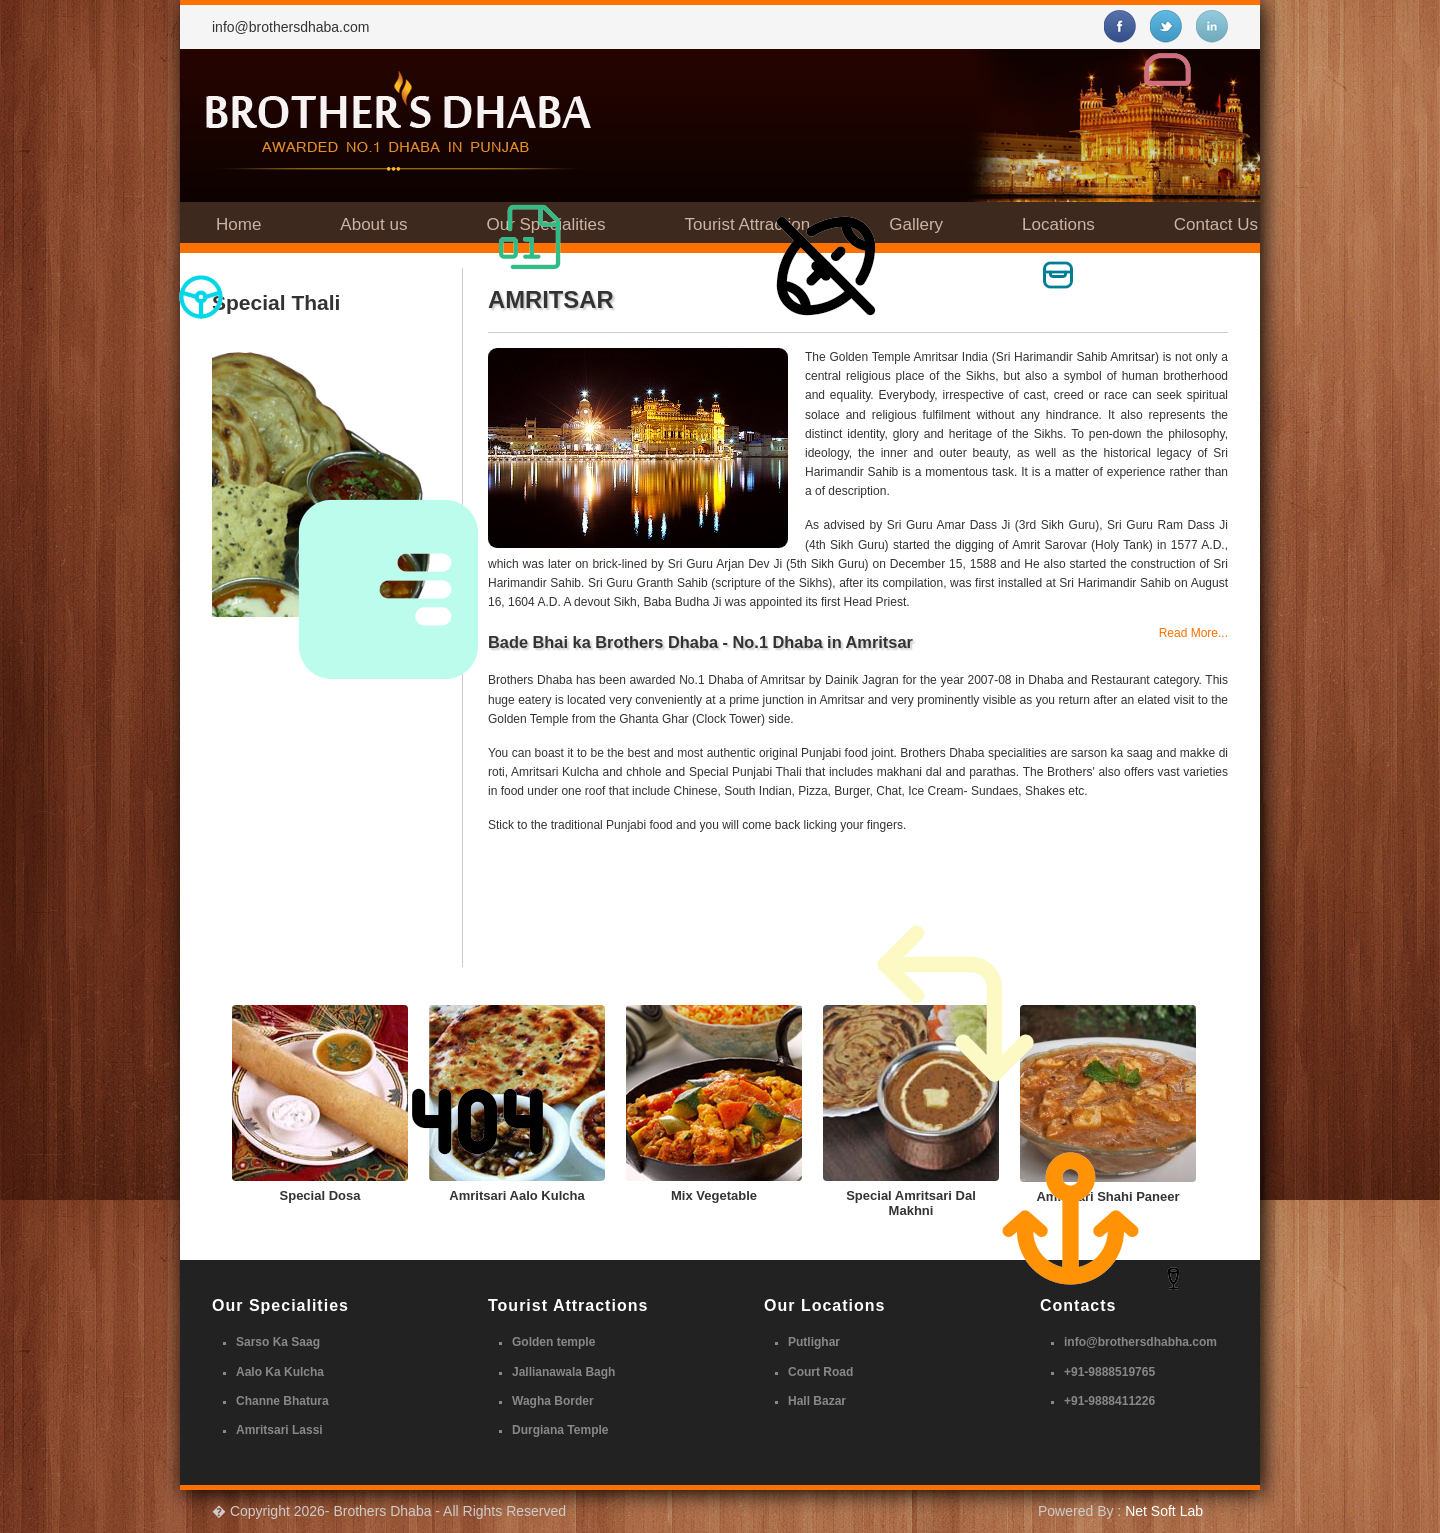 The width and height of the screenshot is (1440, 1533). I want to click on airpods case battery or connection status, so click(1058, 275).